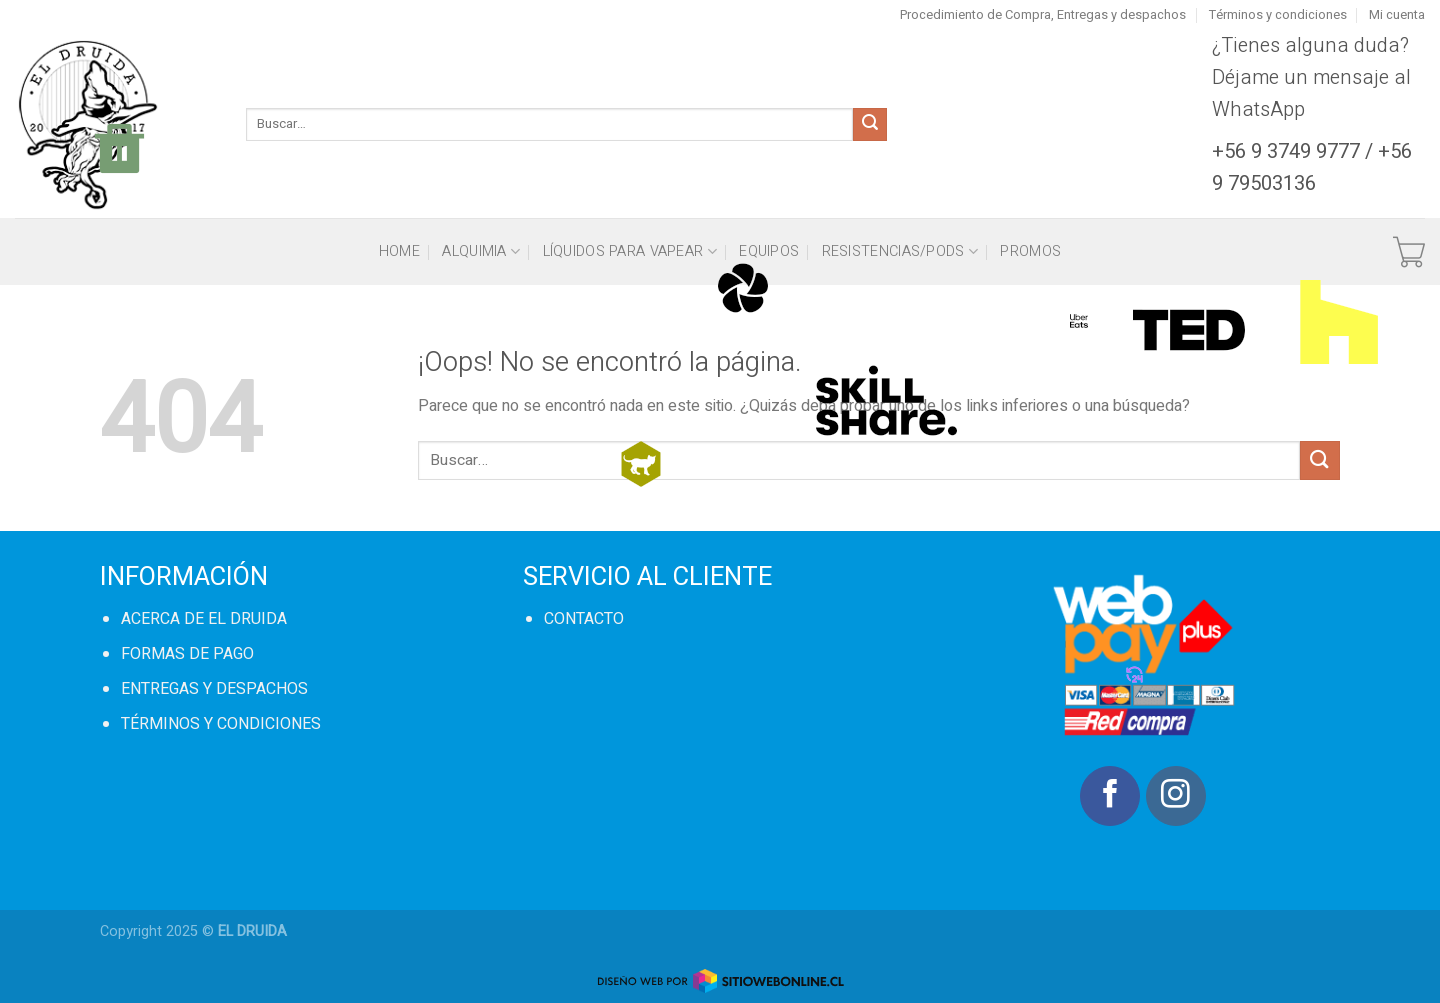 This screenshot has height=1003, width=1440. I want to click on open the Uber Eats app, so click(1079, 321).